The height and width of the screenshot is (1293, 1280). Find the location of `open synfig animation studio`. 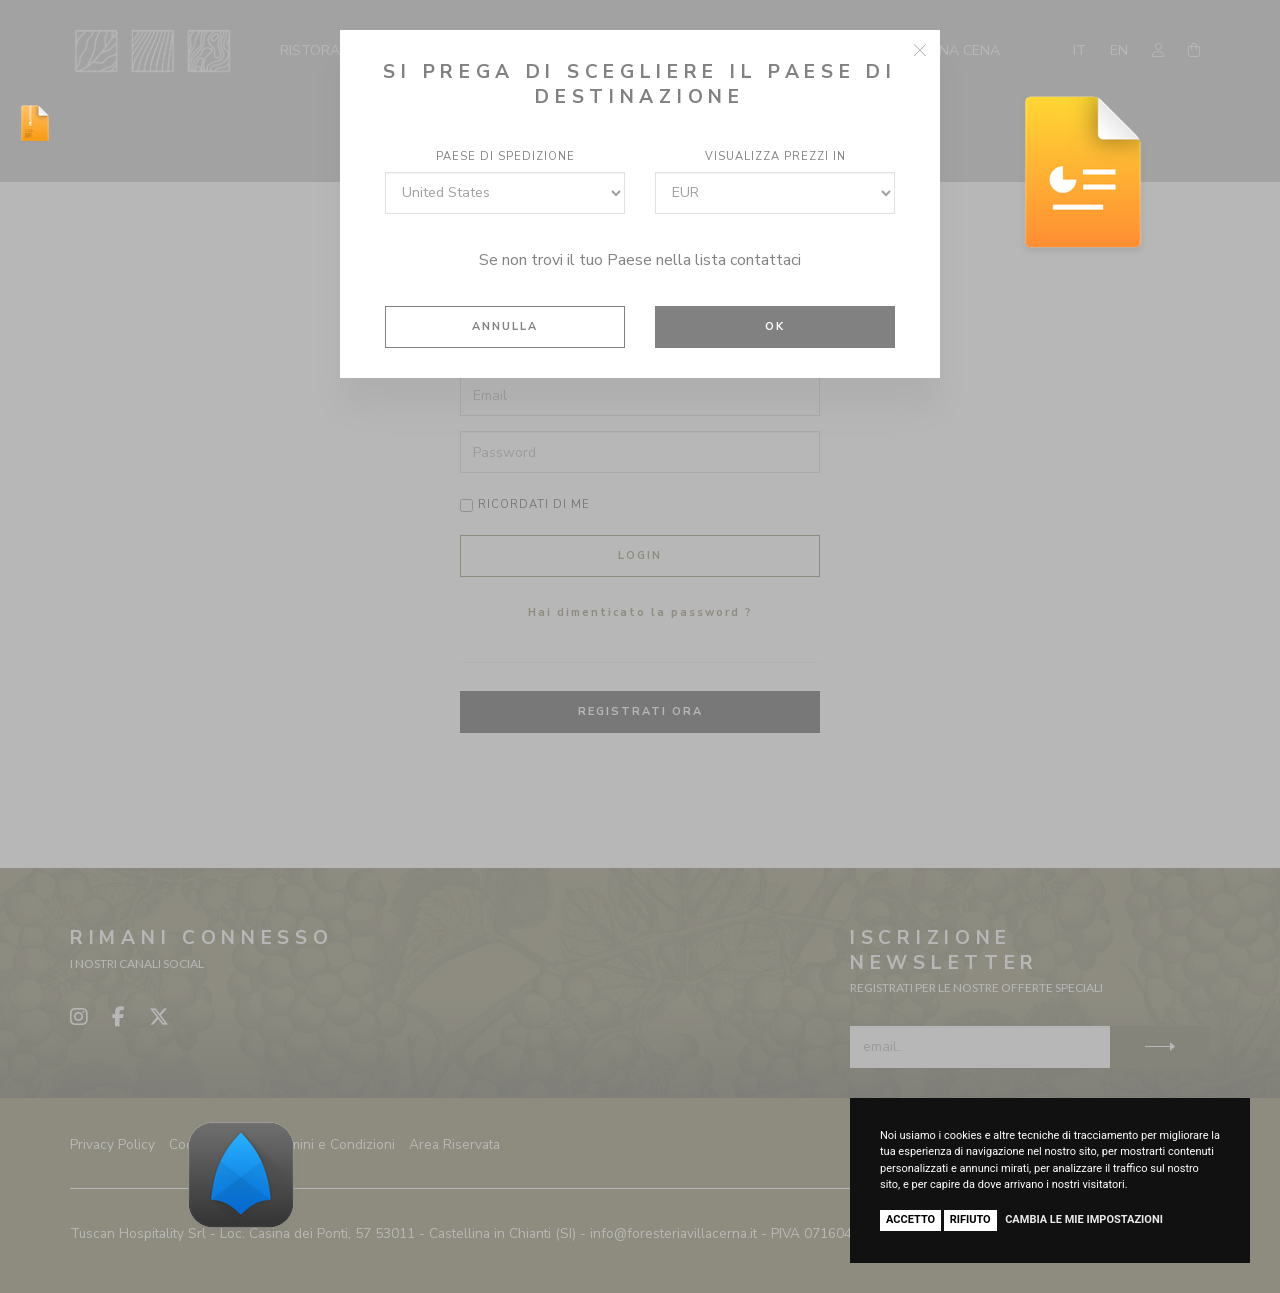

open synfig animation studio is located at coordinates (241, 1175).